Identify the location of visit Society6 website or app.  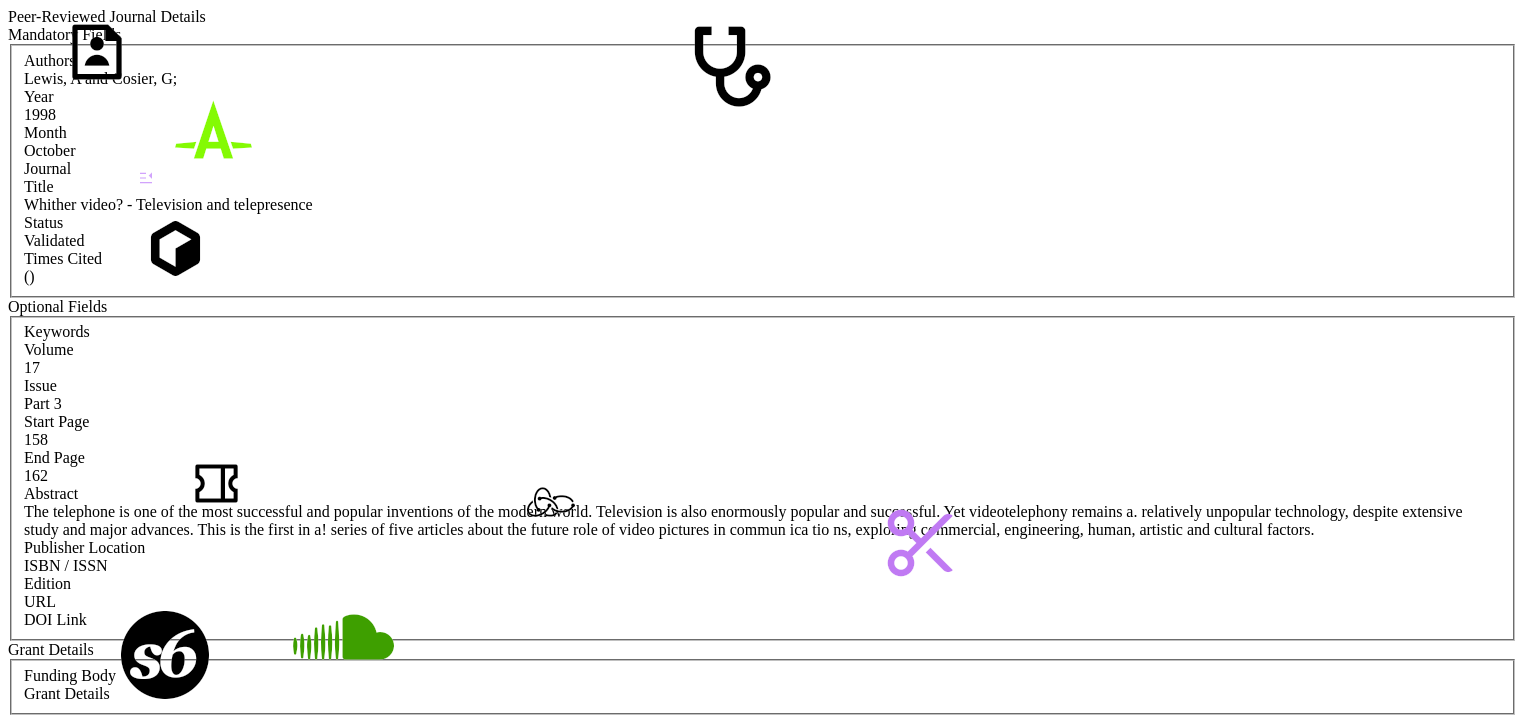
(165, 655).